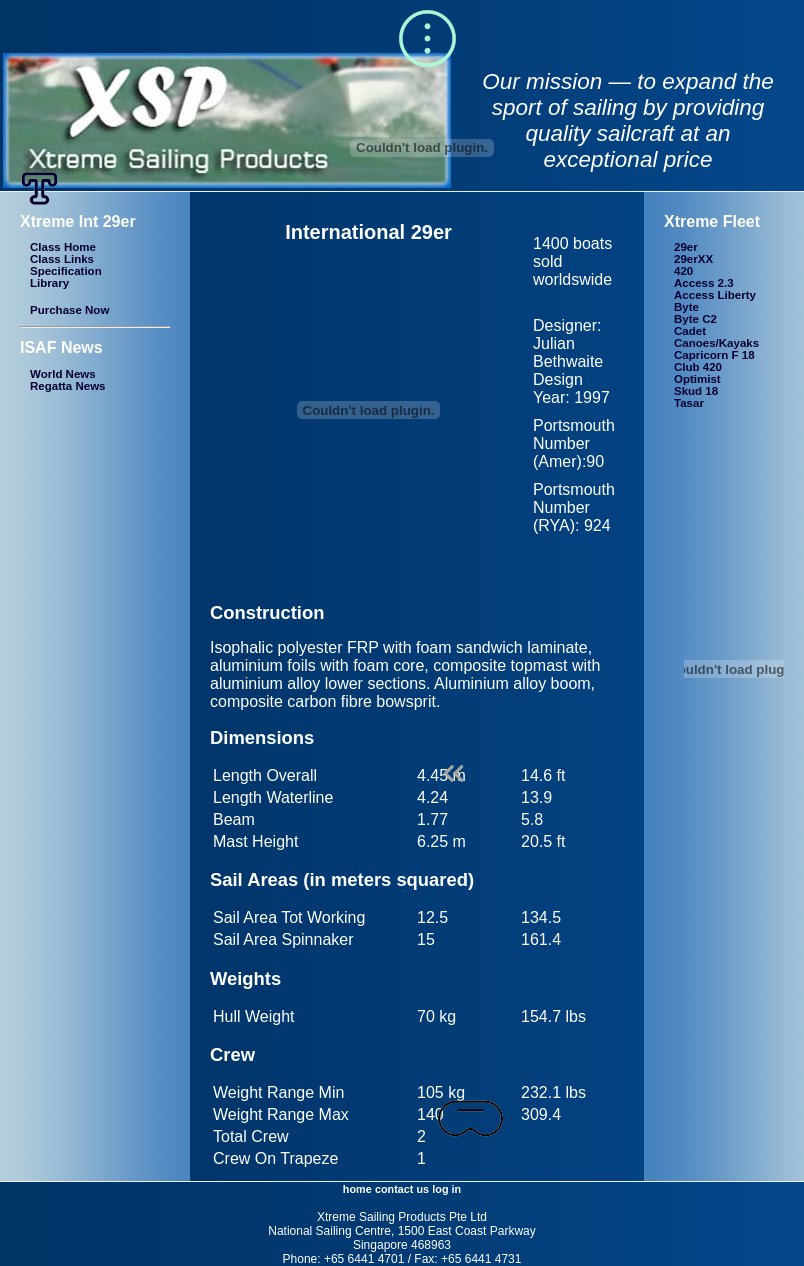 This screenshot has height=1266, width=804. Describe the element at coordinates (427, 38) in the screenshot. I see `open more options menu` at that location.